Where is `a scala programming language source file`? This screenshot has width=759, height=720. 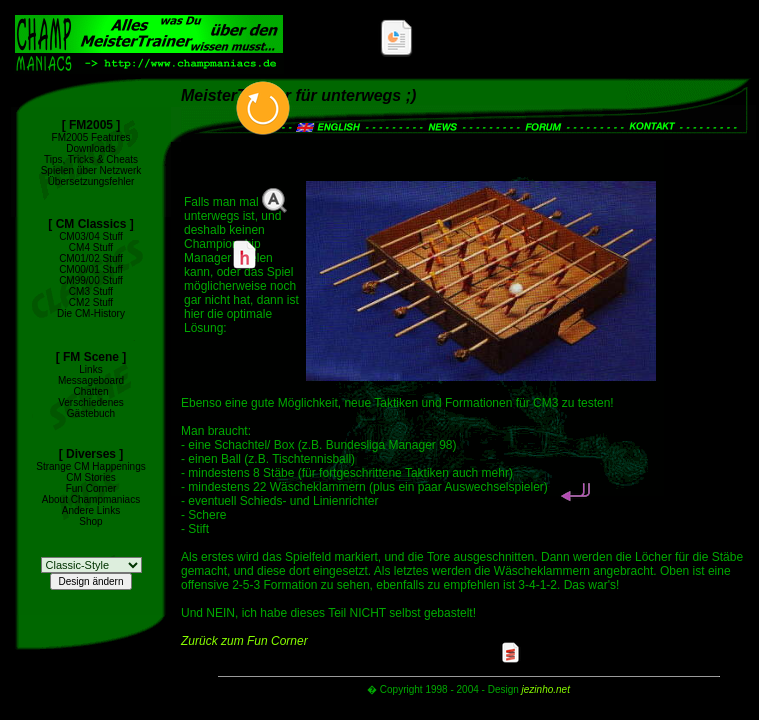 a scala programming language source file is located at coordinates (510, 652).